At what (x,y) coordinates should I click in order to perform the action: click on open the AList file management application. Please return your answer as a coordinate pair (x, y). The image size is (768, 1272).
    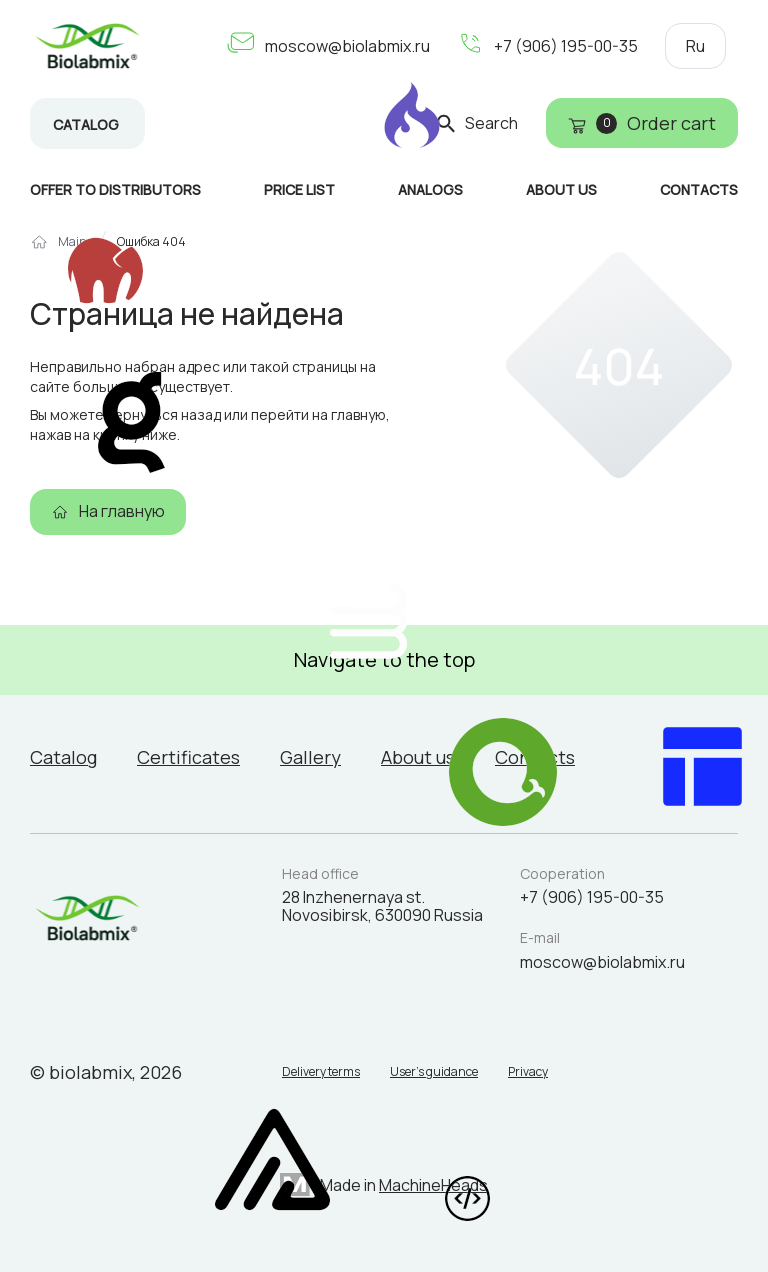
    Looking at the image, I should click on (272, 1159).